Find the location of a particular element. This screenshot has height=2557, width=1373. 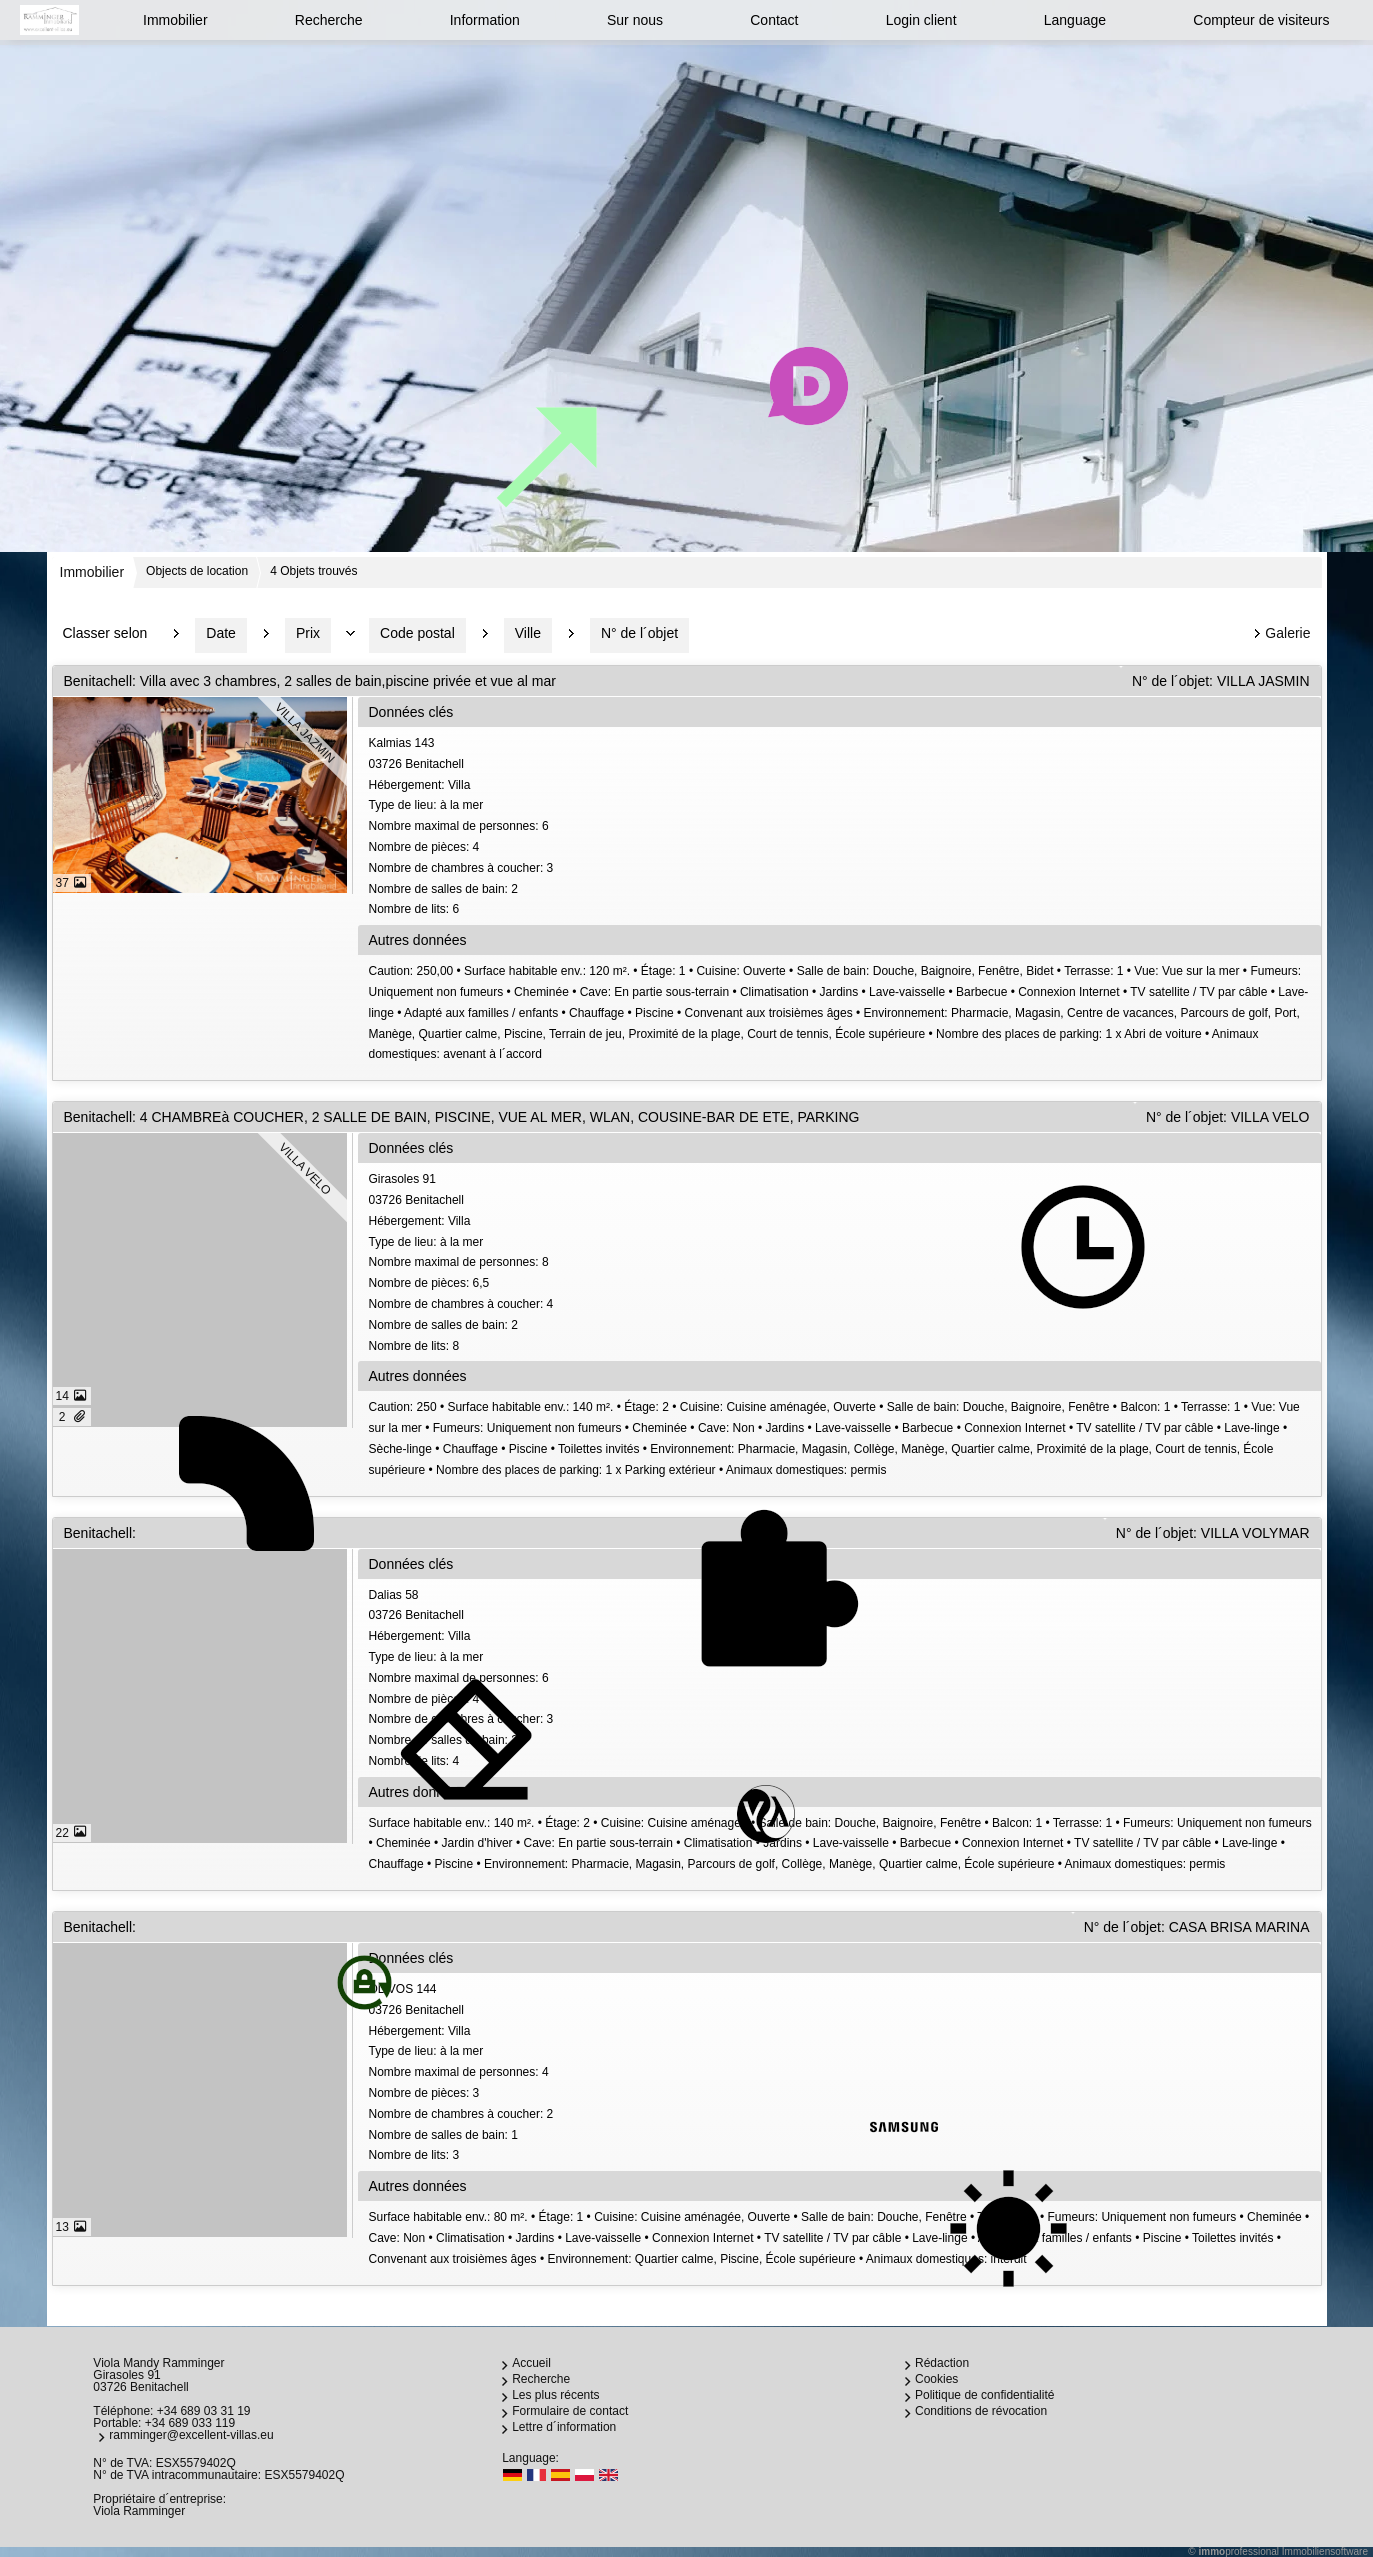

Samsung brand logo is located at coordinates (904, 2127).